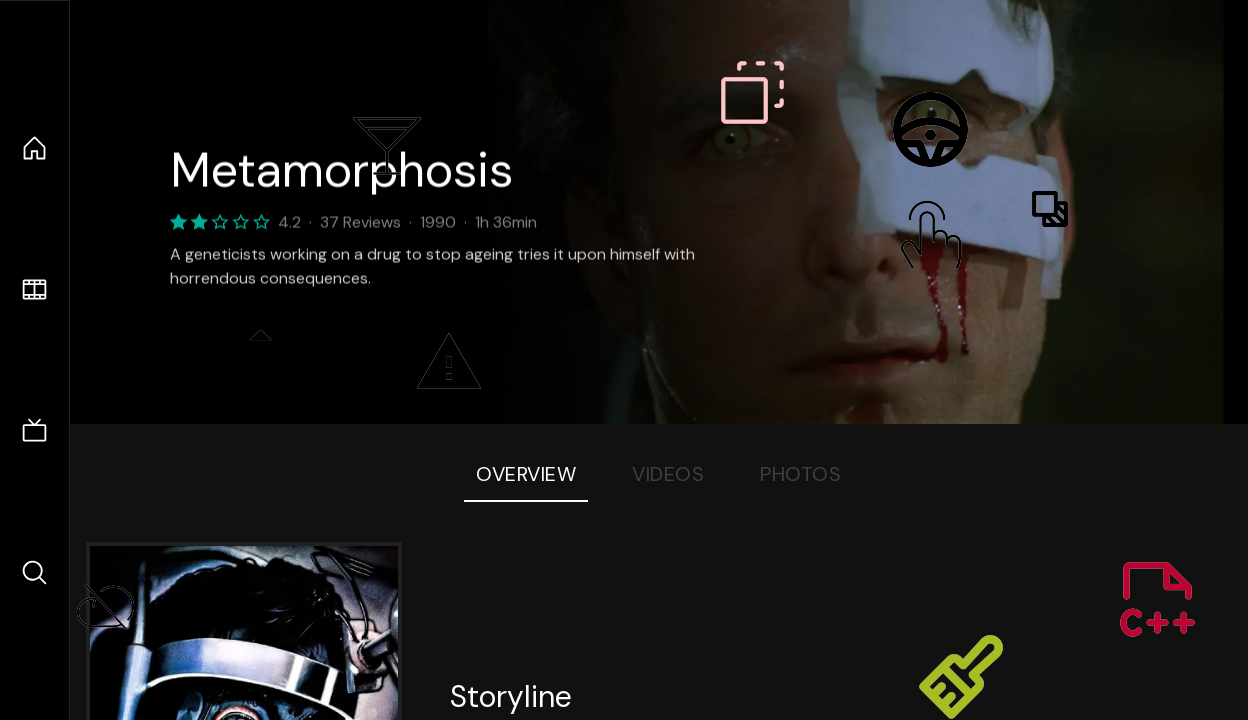 The image size is (1248, 720). What do you see at coordinates (105, 606) in the screenshot?
I see `cloud storage unavailable or offline` at bounding box center [105, 606].